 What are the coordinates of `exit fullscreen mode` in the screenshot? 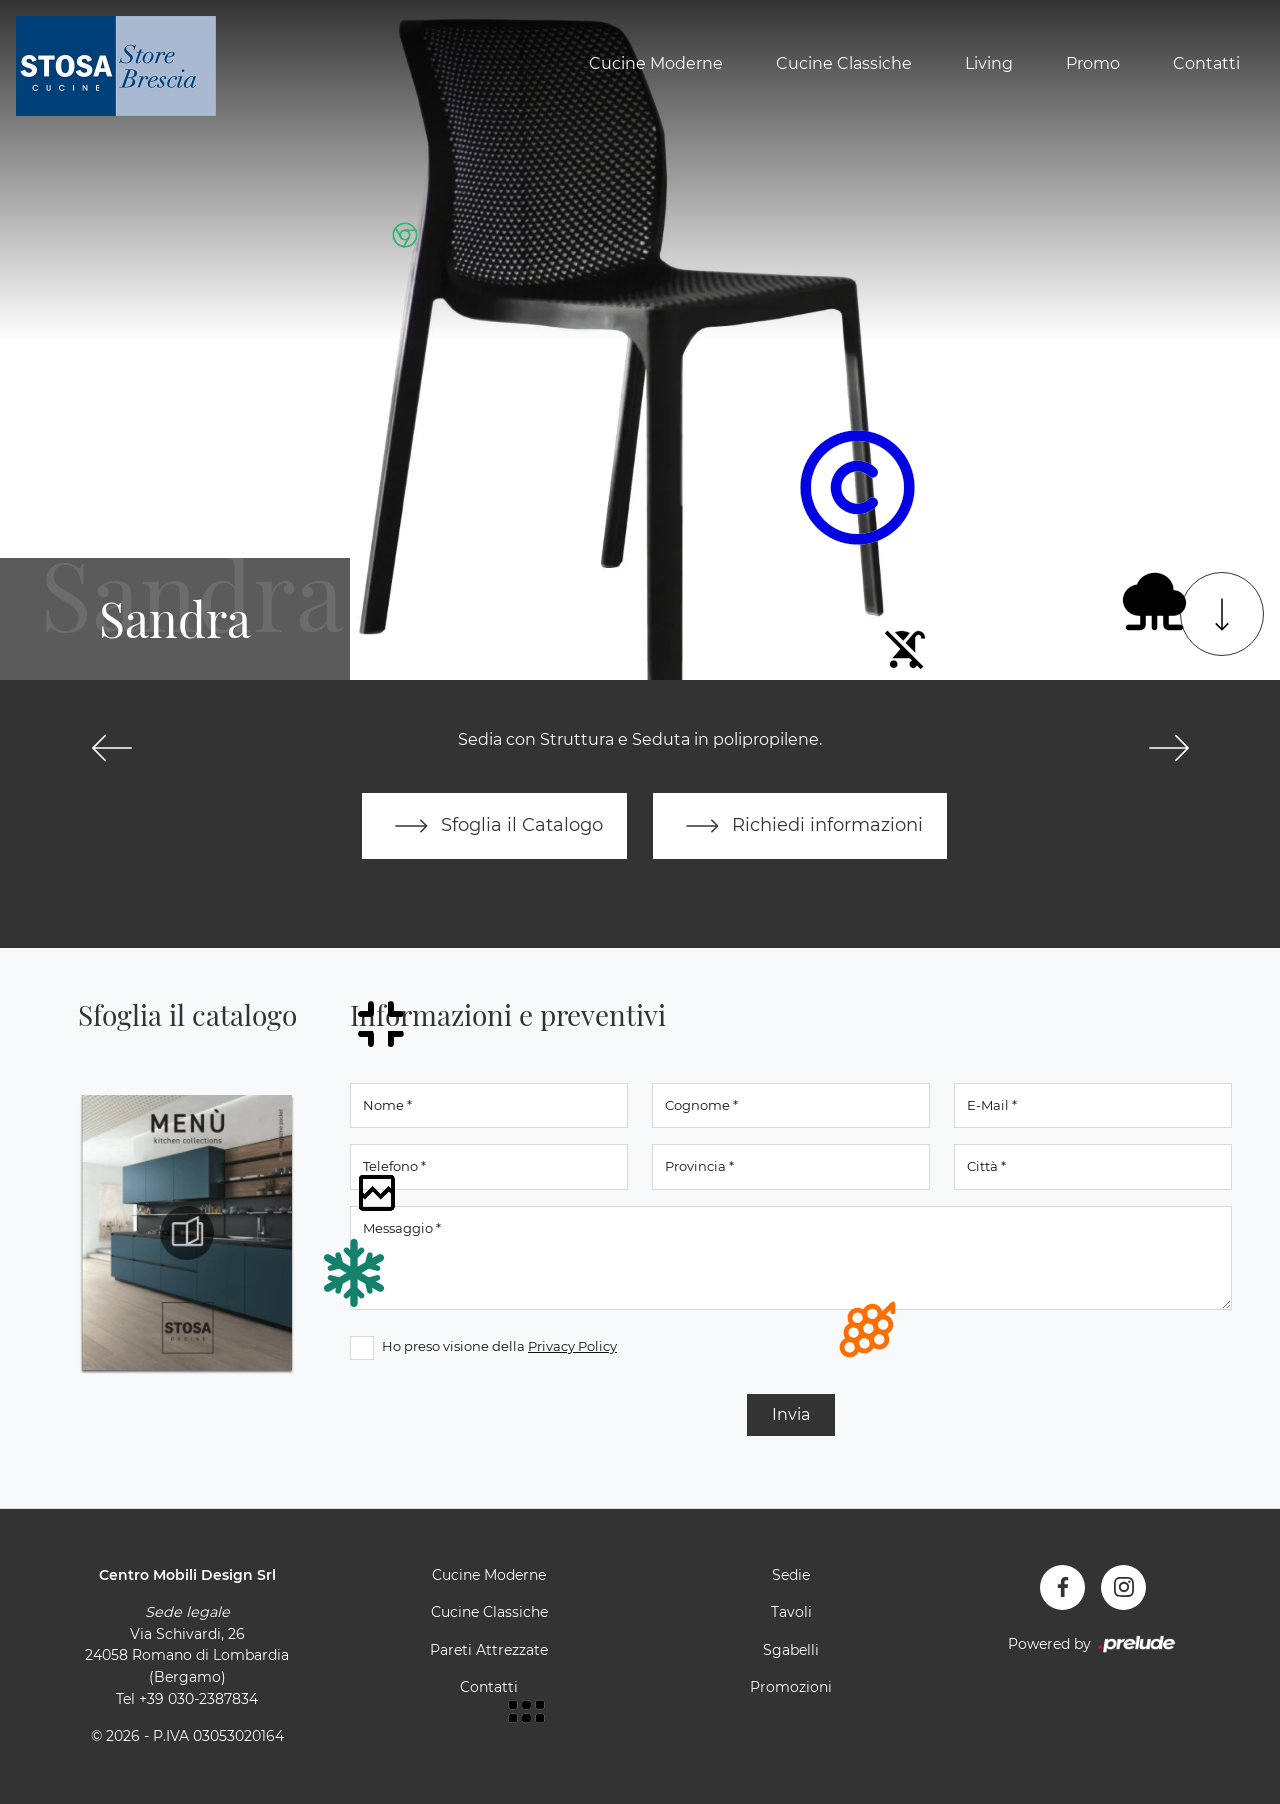 It's located at (381, 1024).